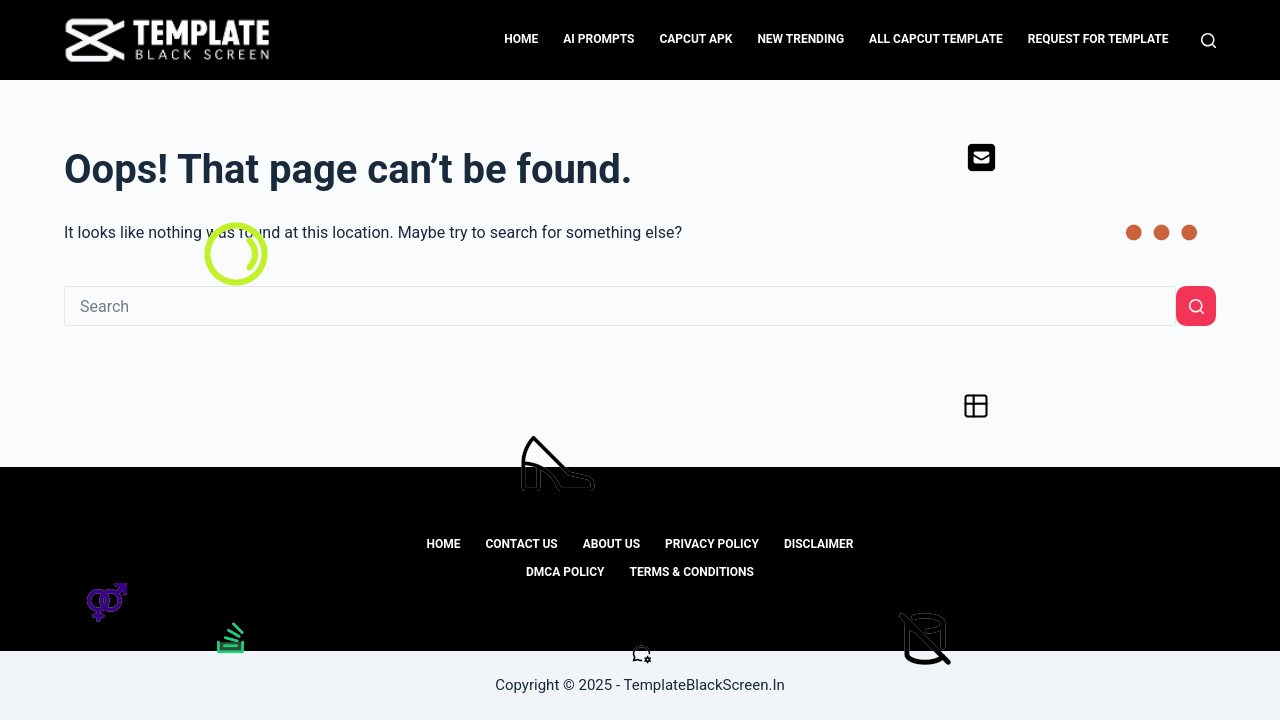 This screenshot has height=720, width=1280. What do you see at coordinates (976, 406) in the screenshot?
I see `view data in table format` at bounding box center [976, 406].